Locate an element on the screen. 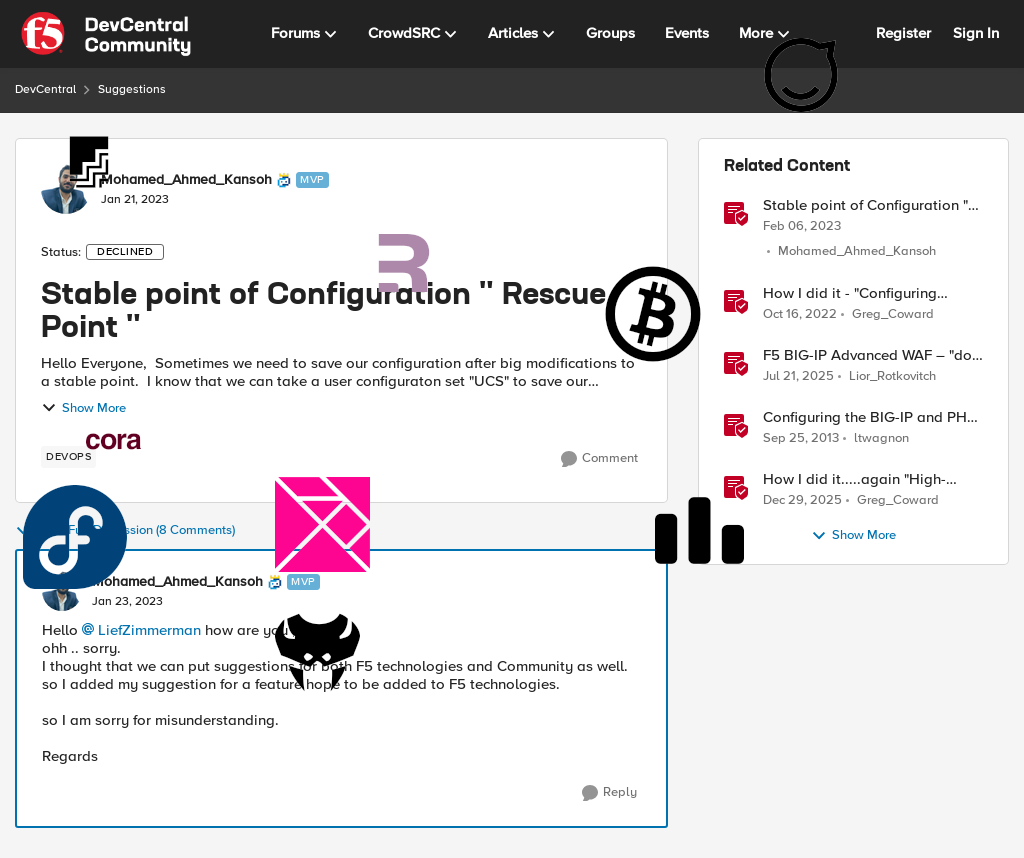  Cora brand logo is located at coordinates (113, 441).